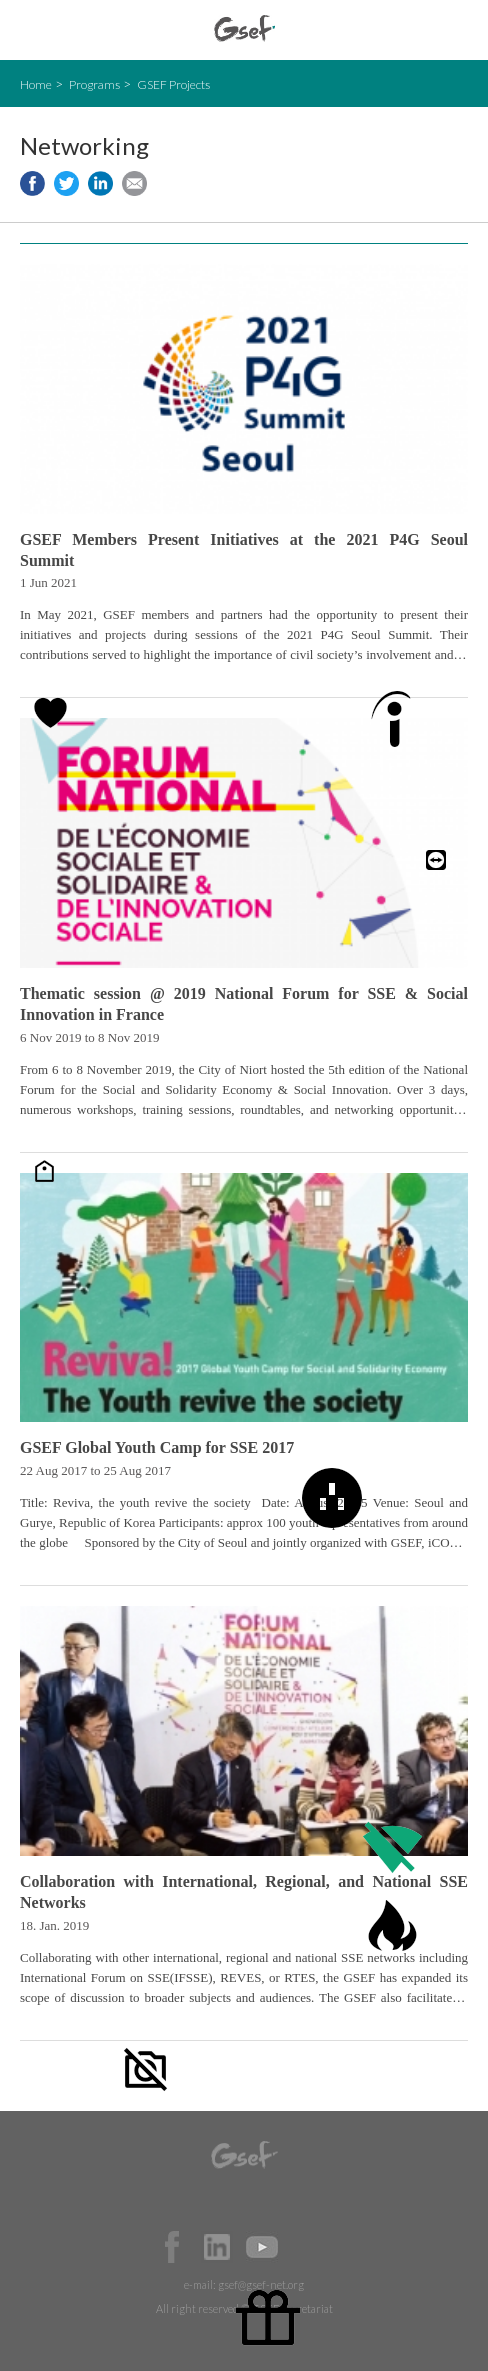 Image resolution: width=488 pixels, height=2371 pixels. Describe the element at coordinates (44, 1171) in the screenshot. I see `view product pricing or discounts` at that location.